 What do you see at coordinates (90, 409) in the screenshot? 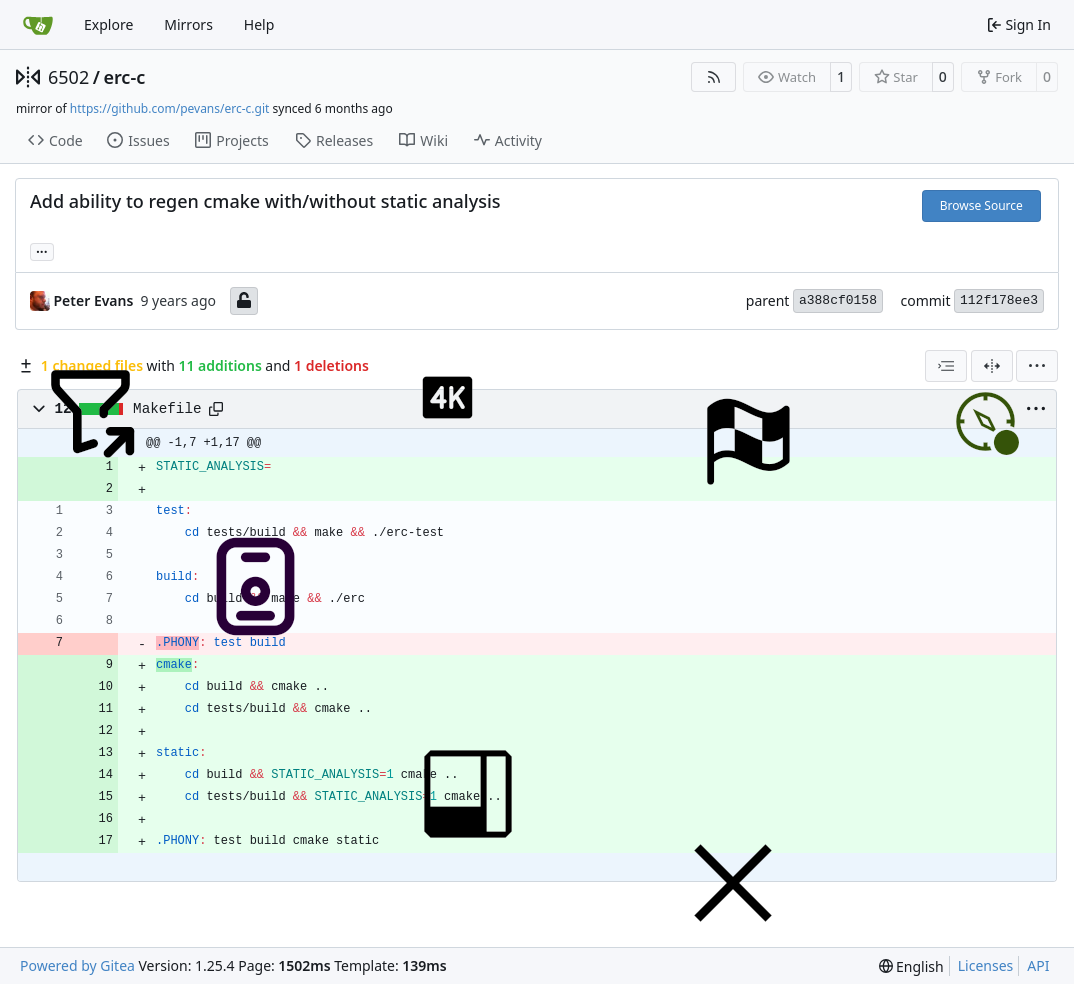
I see `share current filter settings` at bounding box center [90, 409].